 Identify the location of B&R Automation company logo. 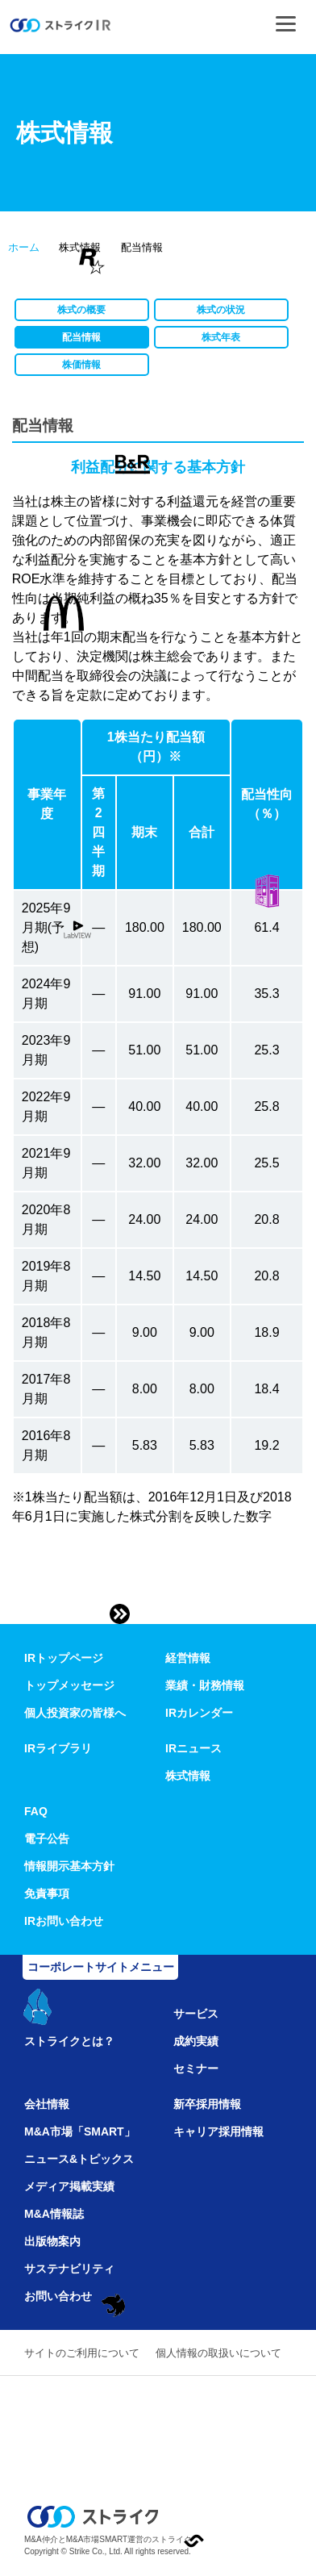
(132, 464).